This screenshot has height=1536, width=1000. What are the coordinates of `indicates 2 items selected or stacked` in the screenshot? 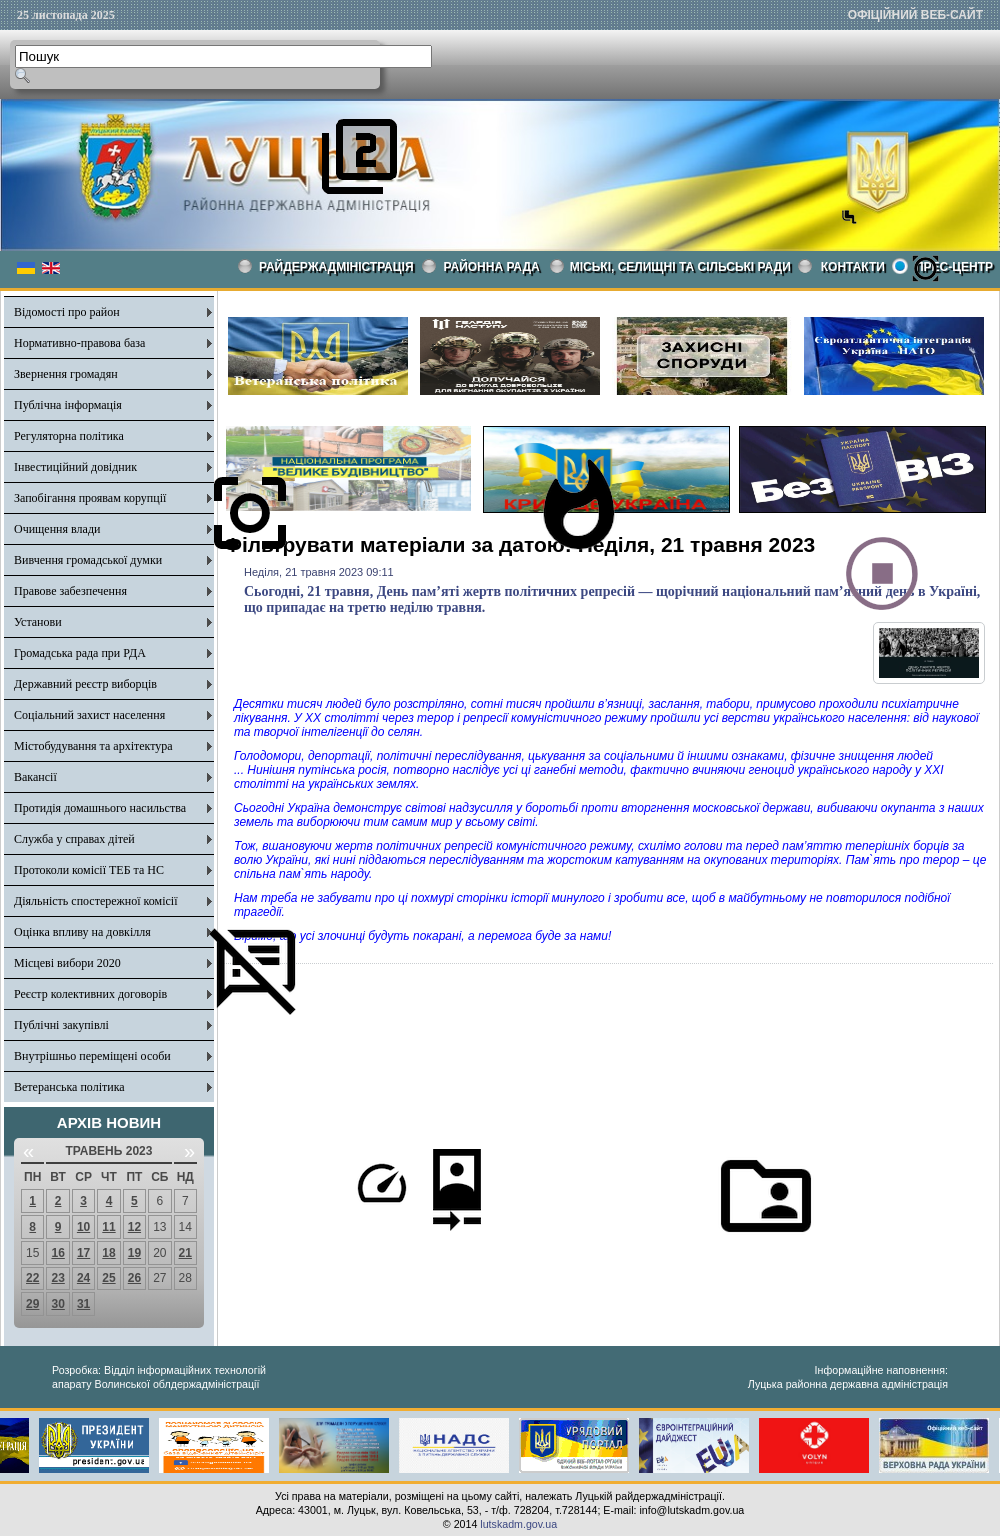 It's located at (359, 156).